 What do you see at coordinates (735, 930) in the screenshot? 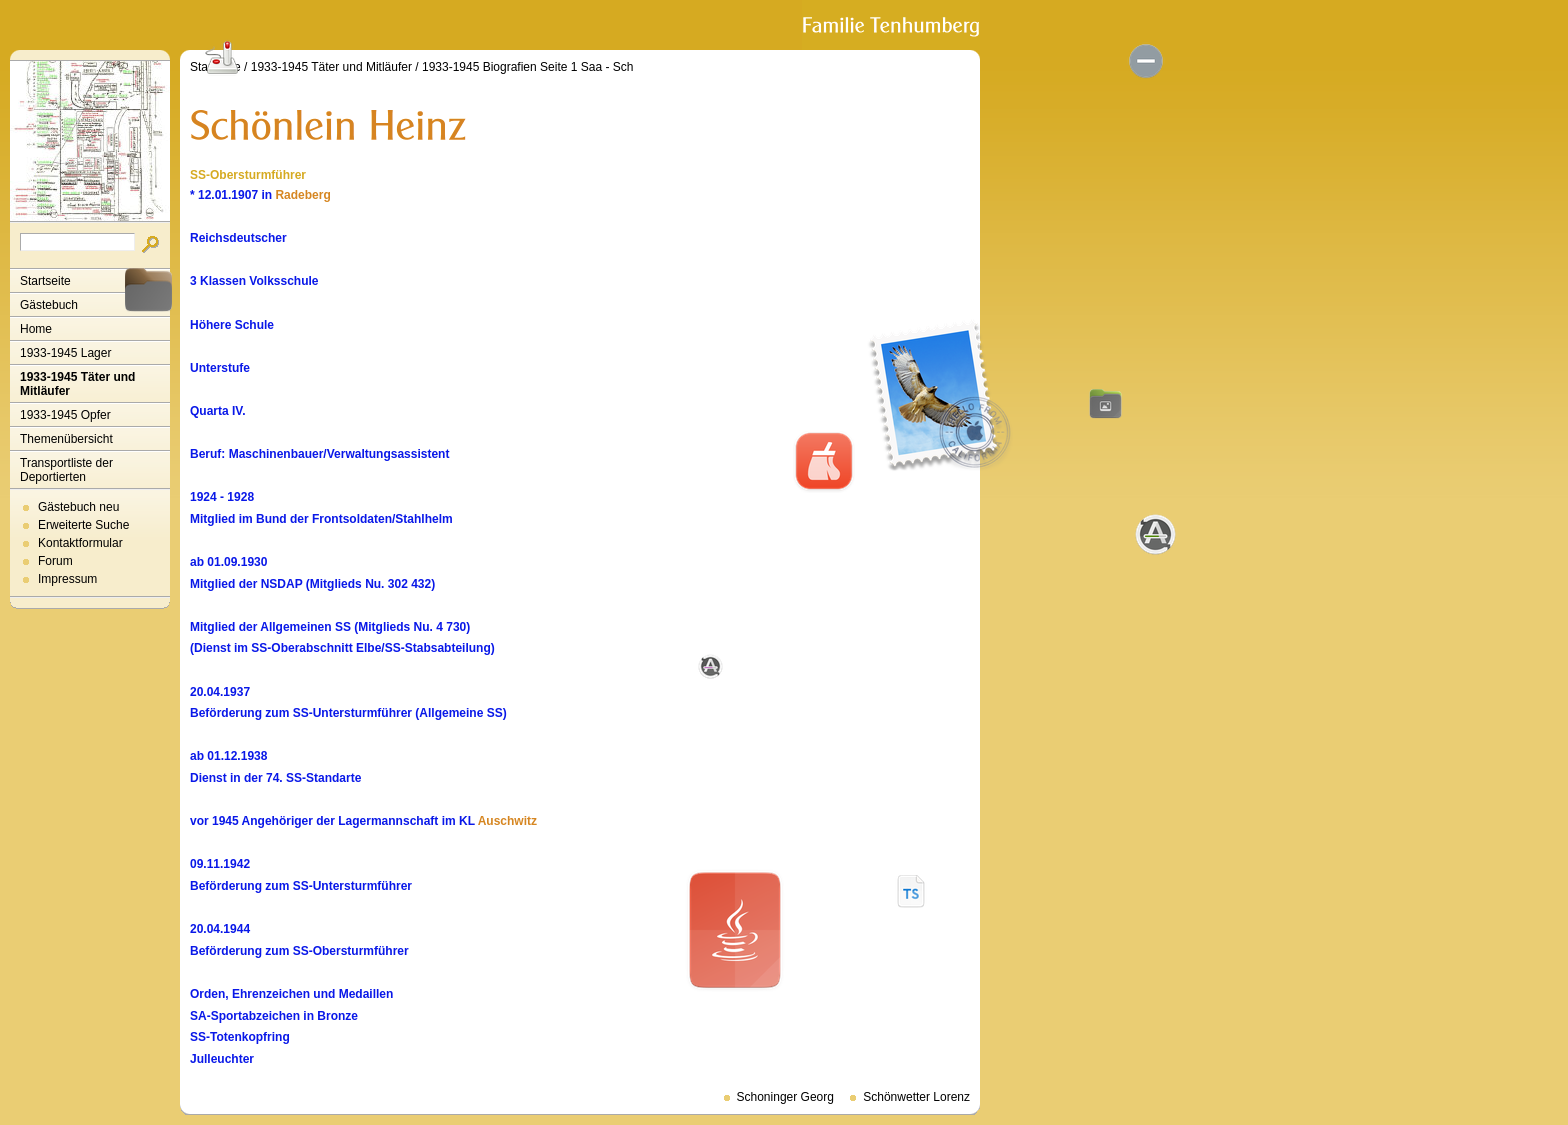
I see `java archive file (.jar) type indicator` at bounding box center [735, 930].